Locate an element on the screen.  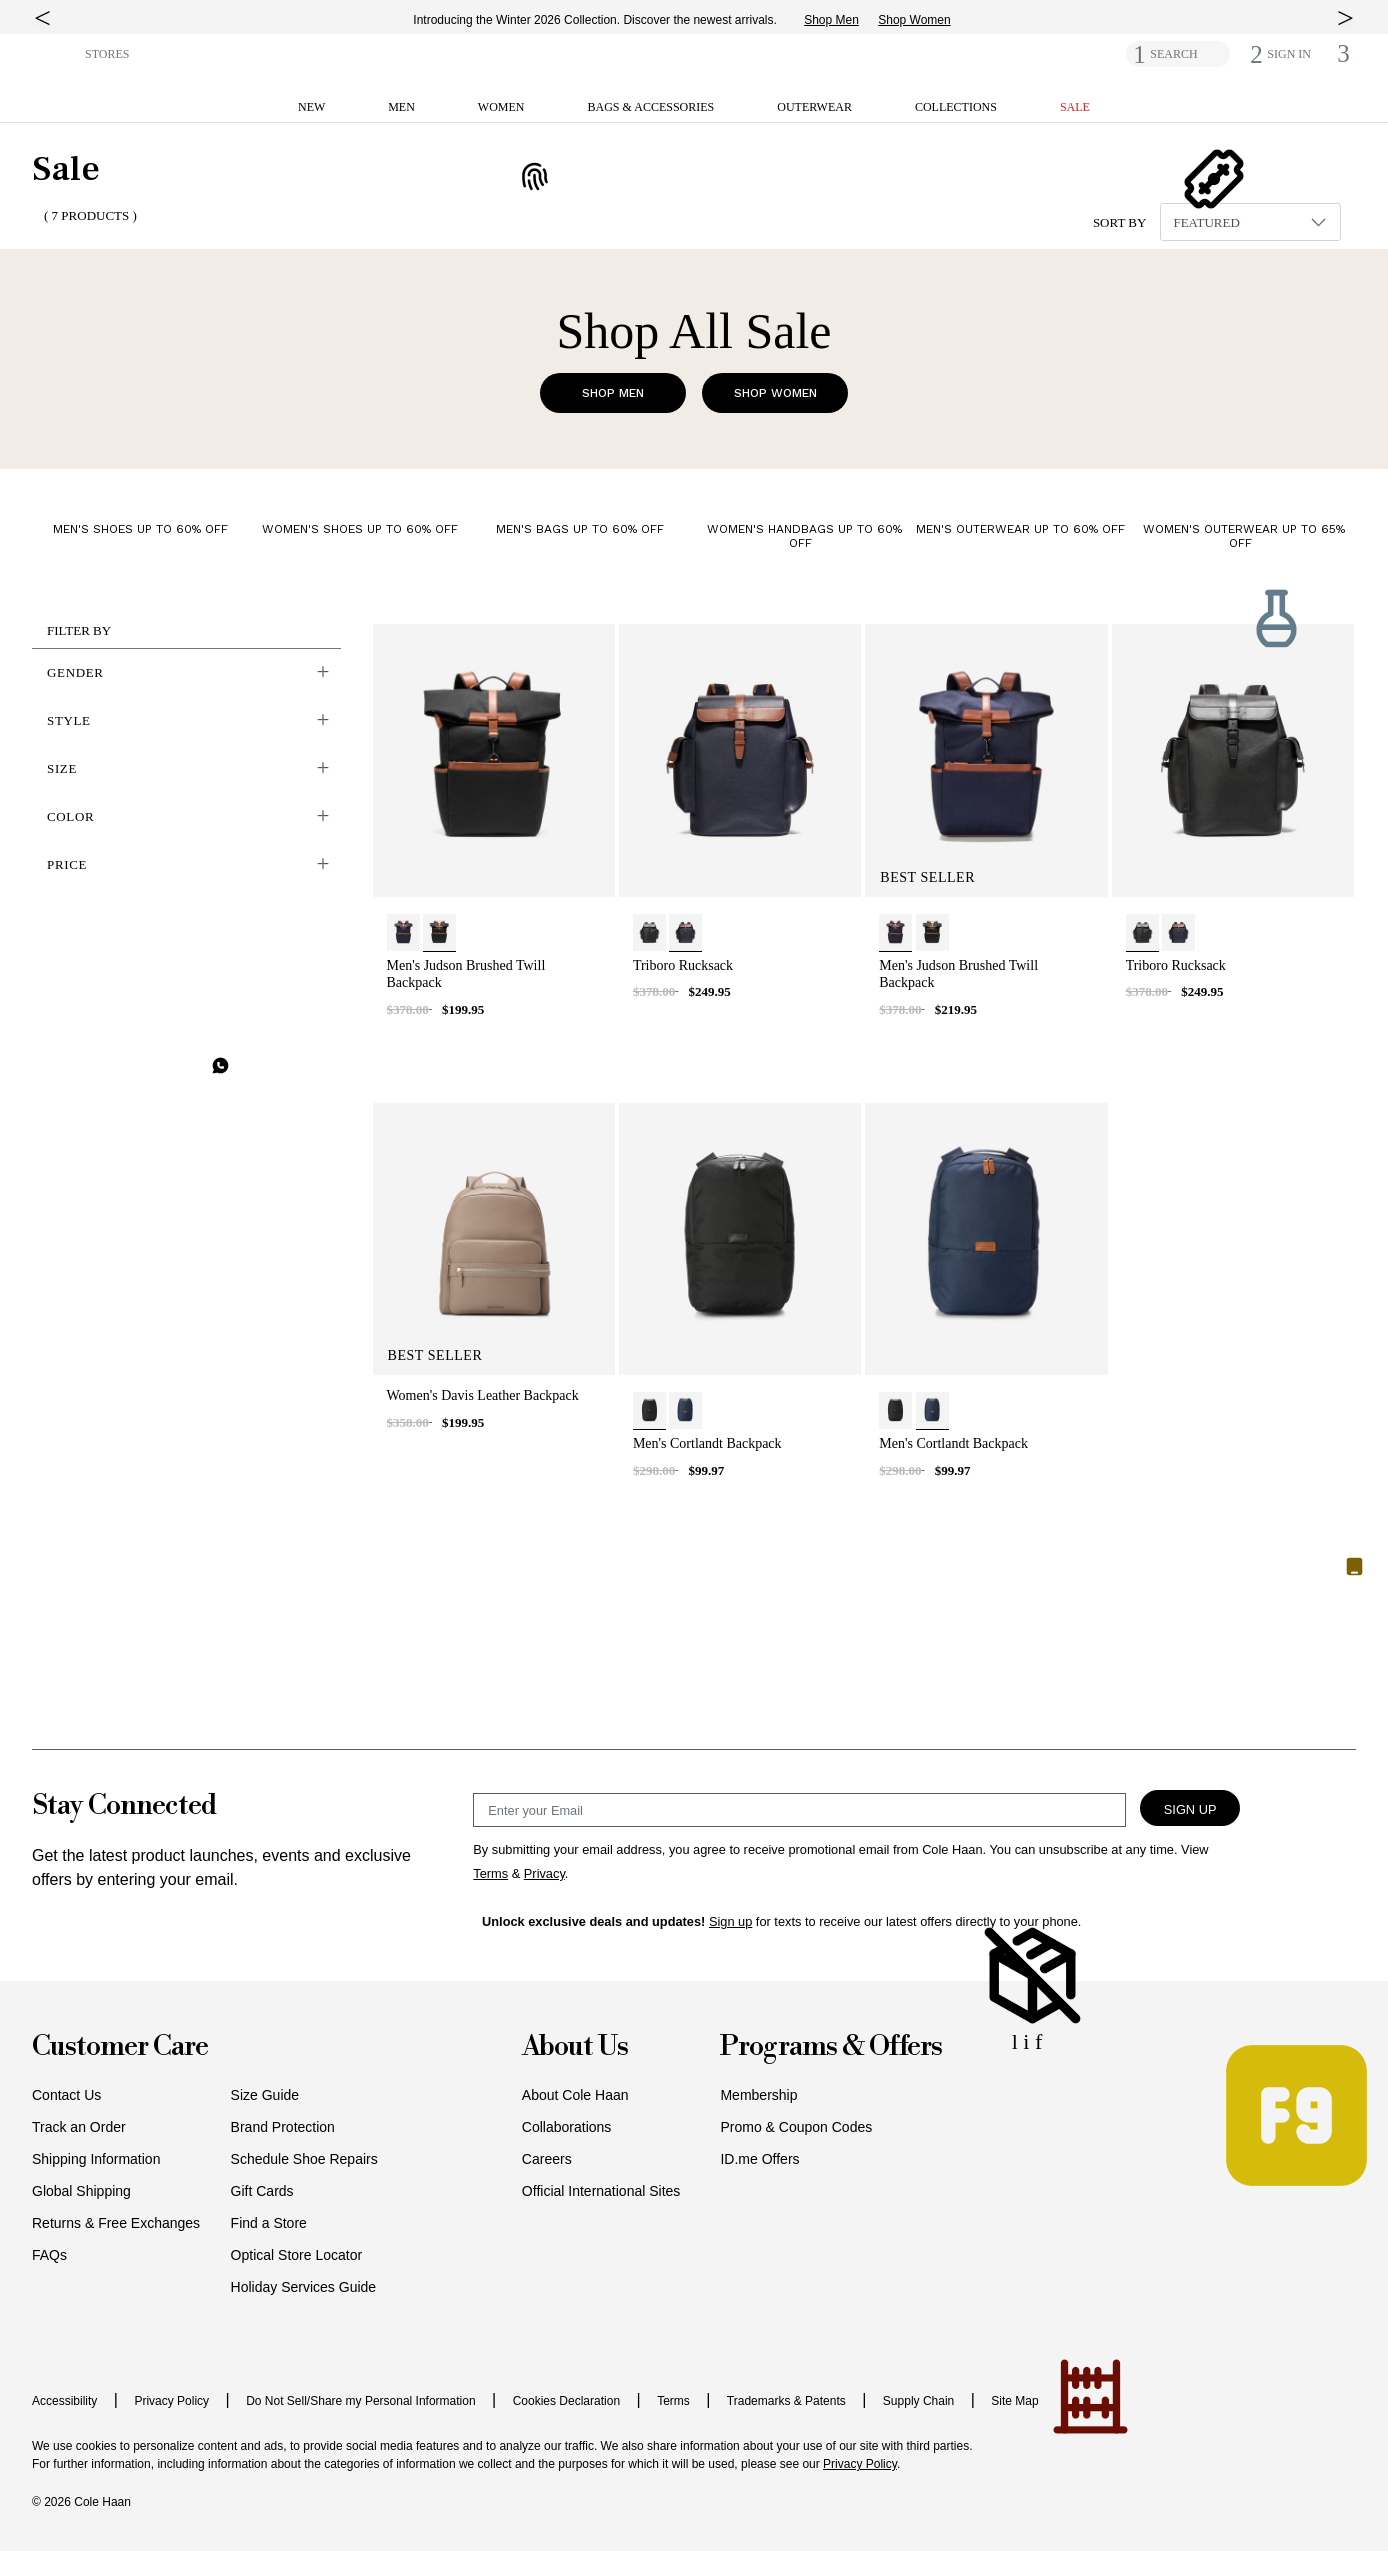
access lab or experiment features is located at coordinates (1276, 618).